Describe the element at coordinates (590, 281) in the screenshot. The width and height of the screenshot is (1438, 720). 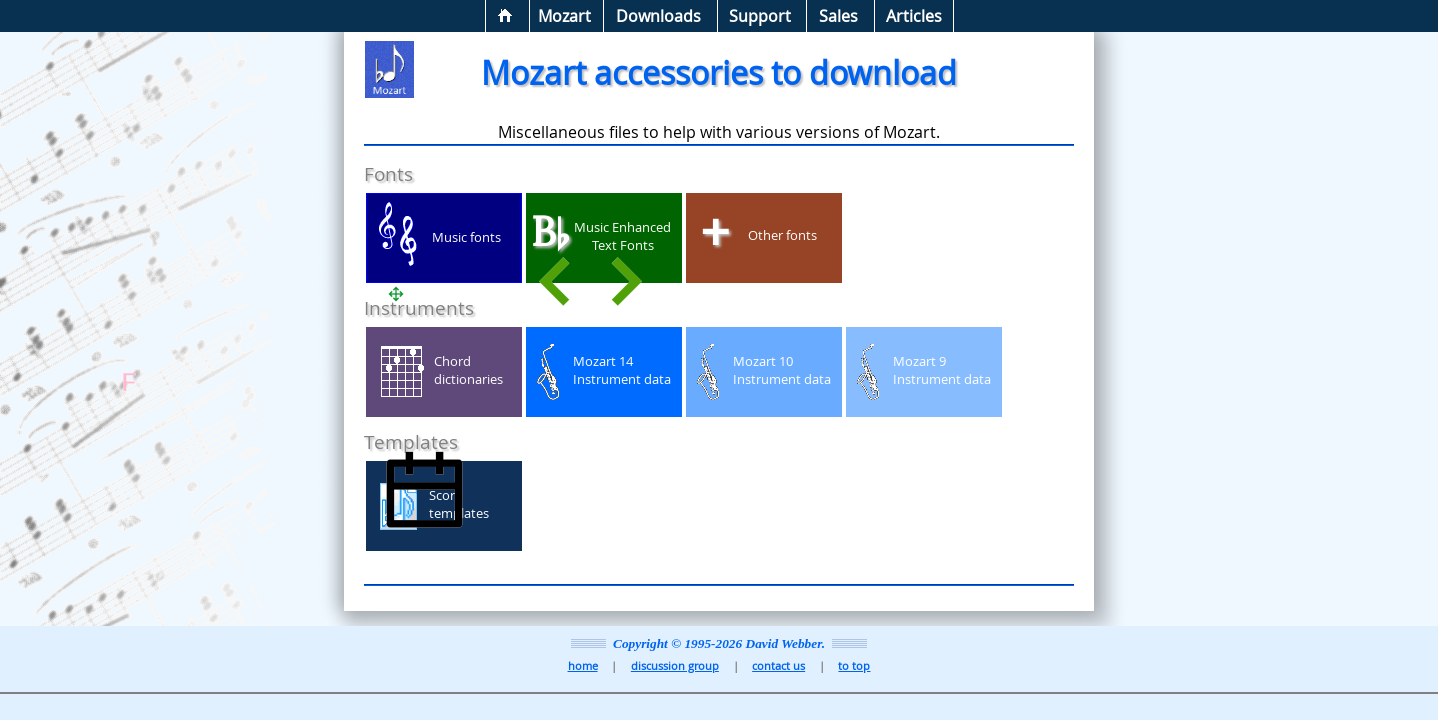
I see `view or edit source code` at that location.